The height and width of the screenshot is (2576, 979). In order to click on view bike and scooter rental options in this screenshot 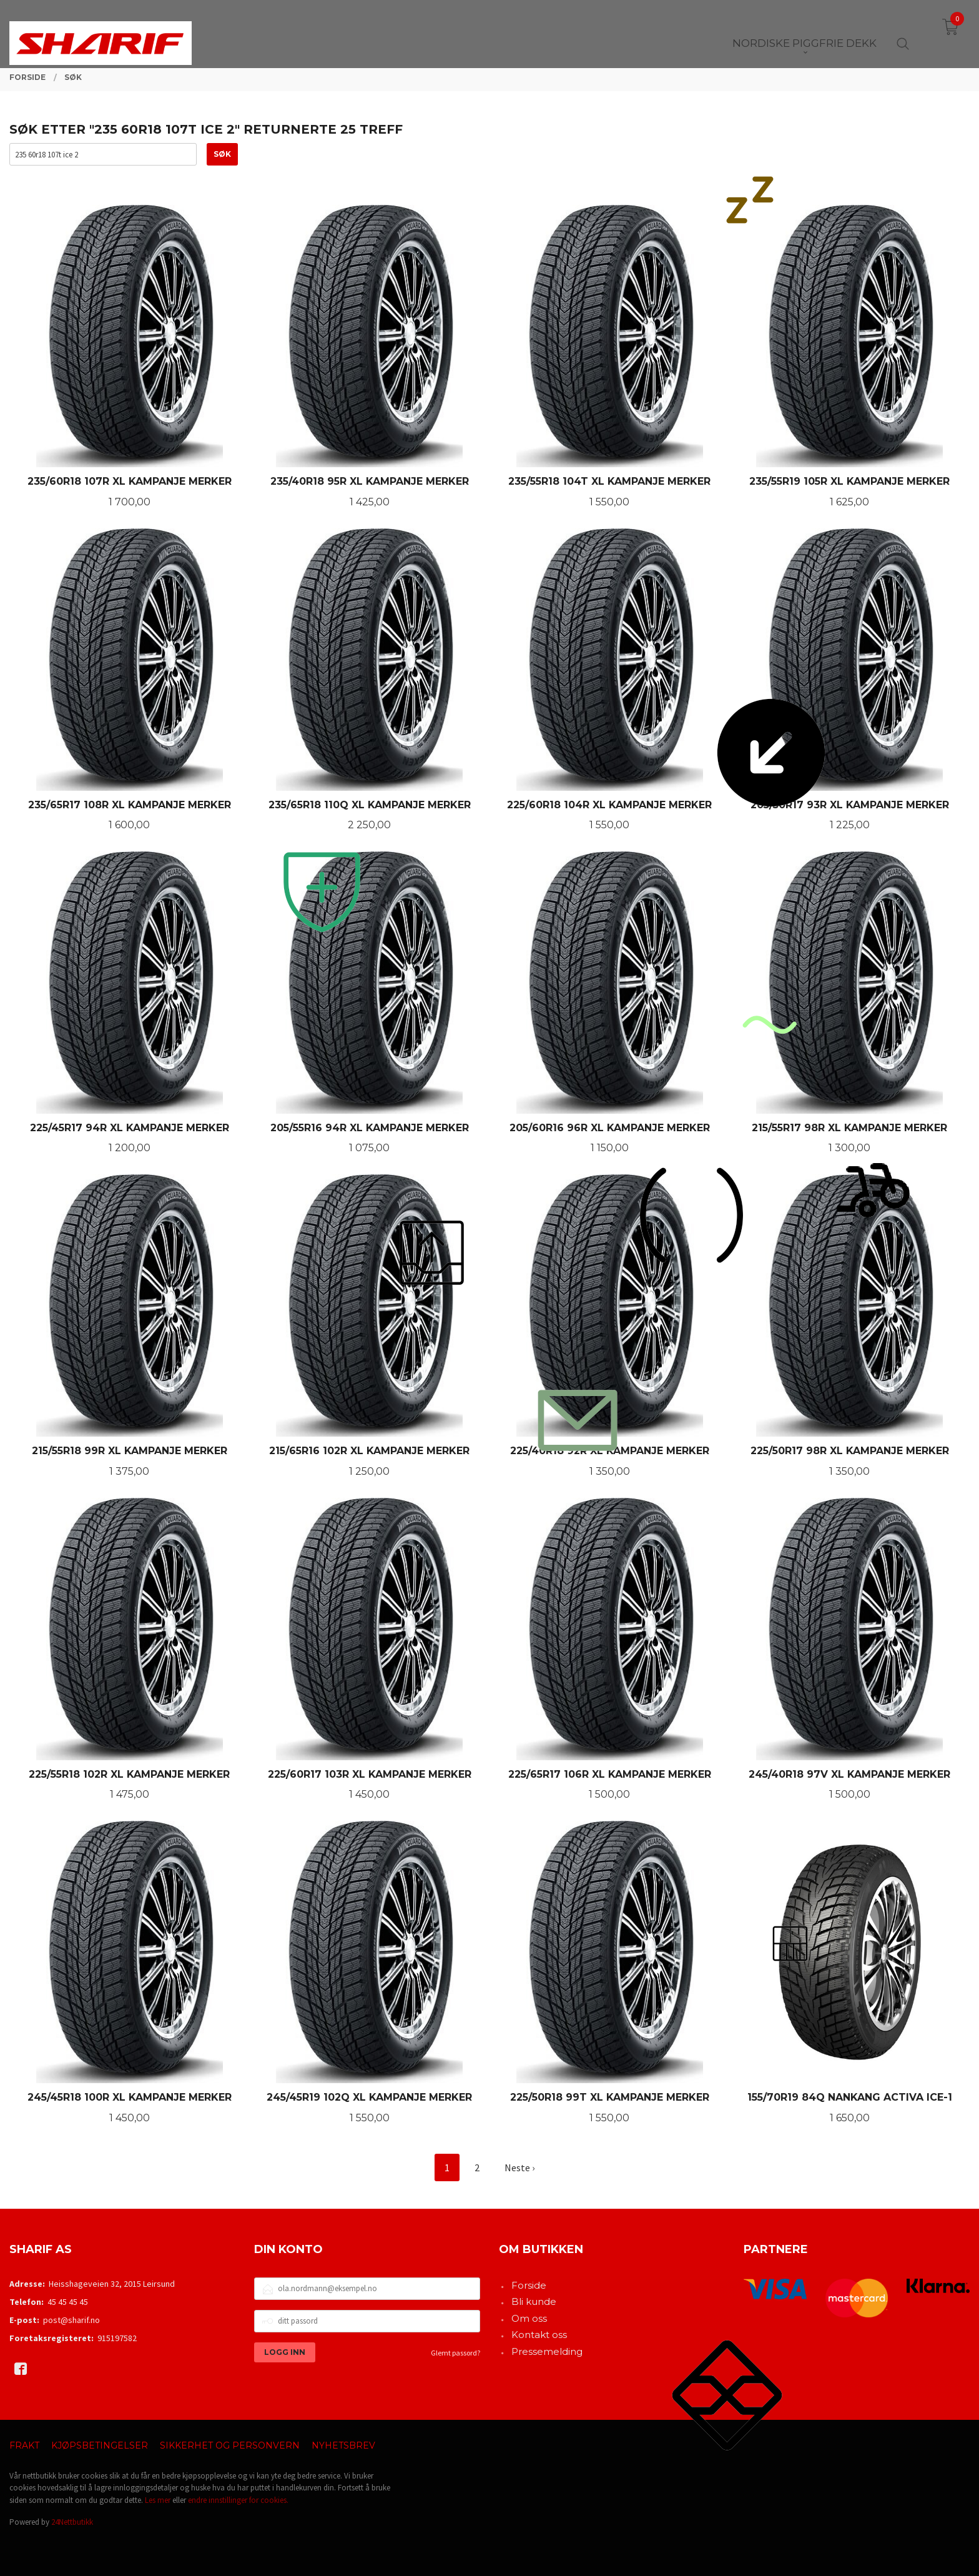, I will do `click(873, 1191)`.